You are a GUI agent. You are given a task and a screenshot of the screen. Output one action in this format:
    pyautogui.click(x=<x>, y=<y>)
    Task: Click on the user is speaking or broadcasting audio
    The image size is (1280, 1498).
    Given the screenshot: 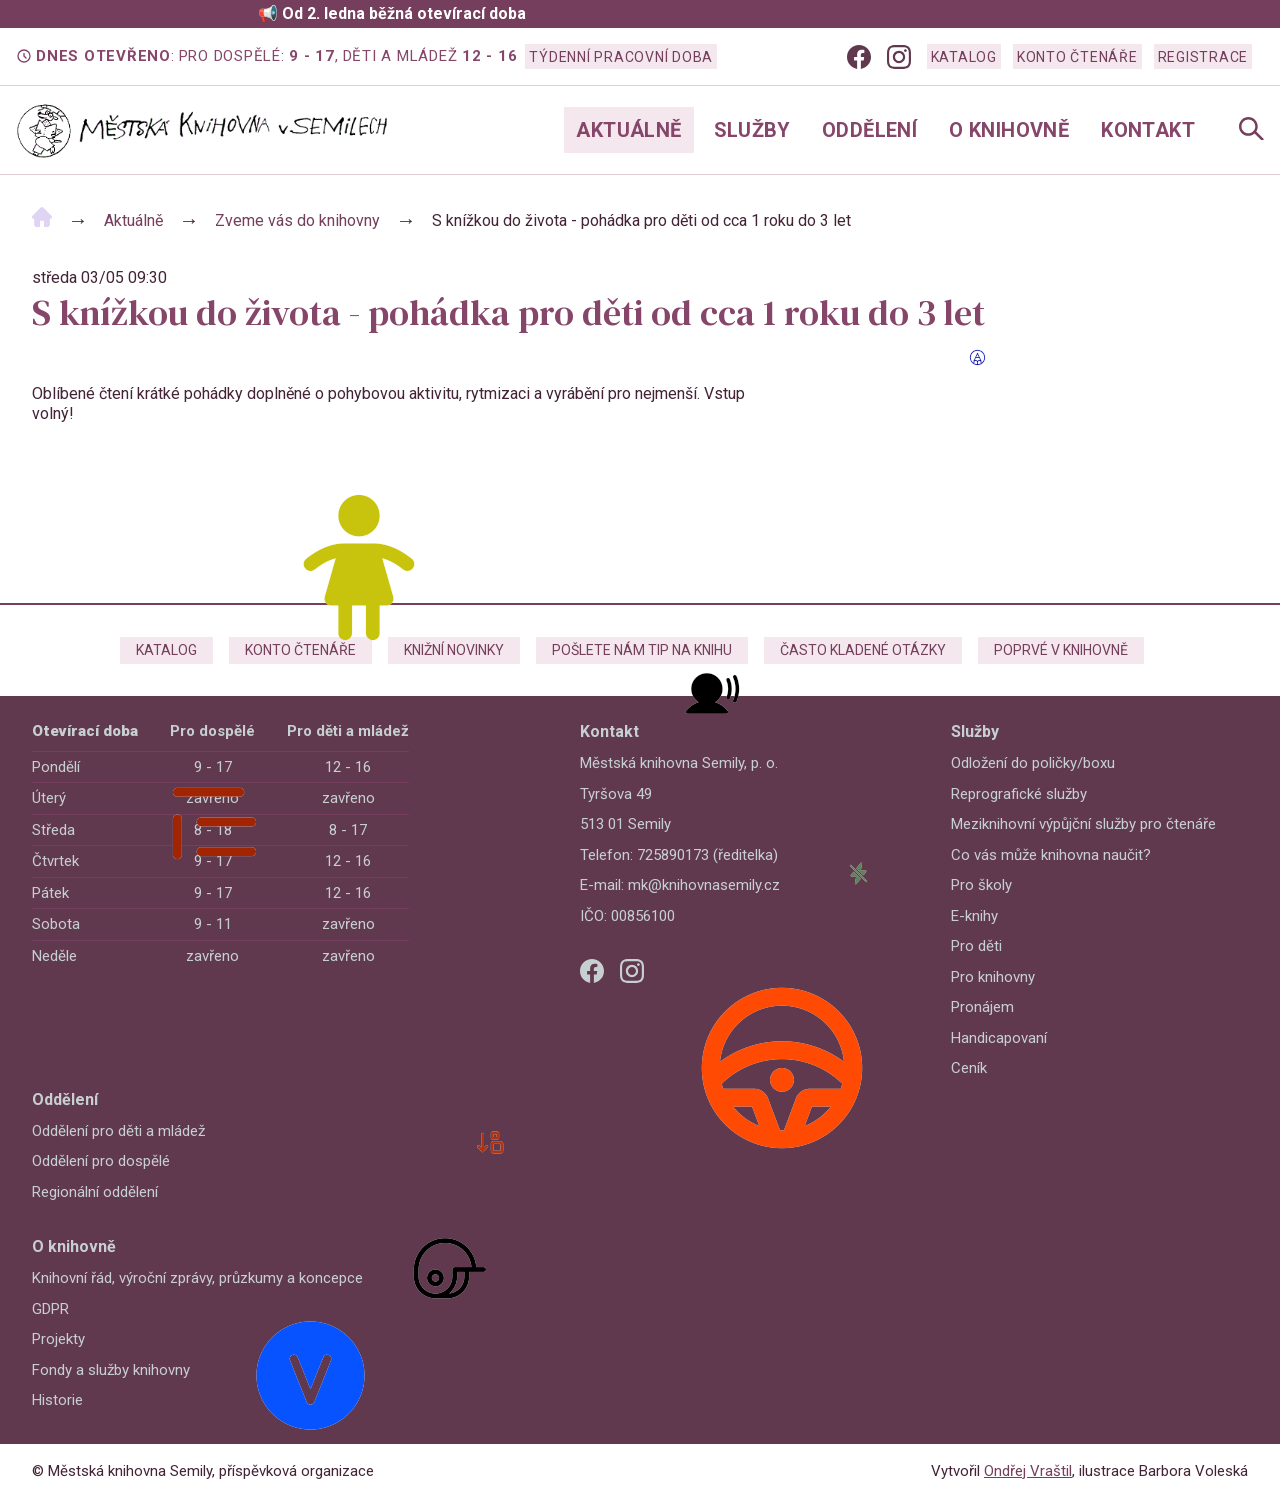 What is the action you would take?
    pyautogui.click(x=711, y=693)
    